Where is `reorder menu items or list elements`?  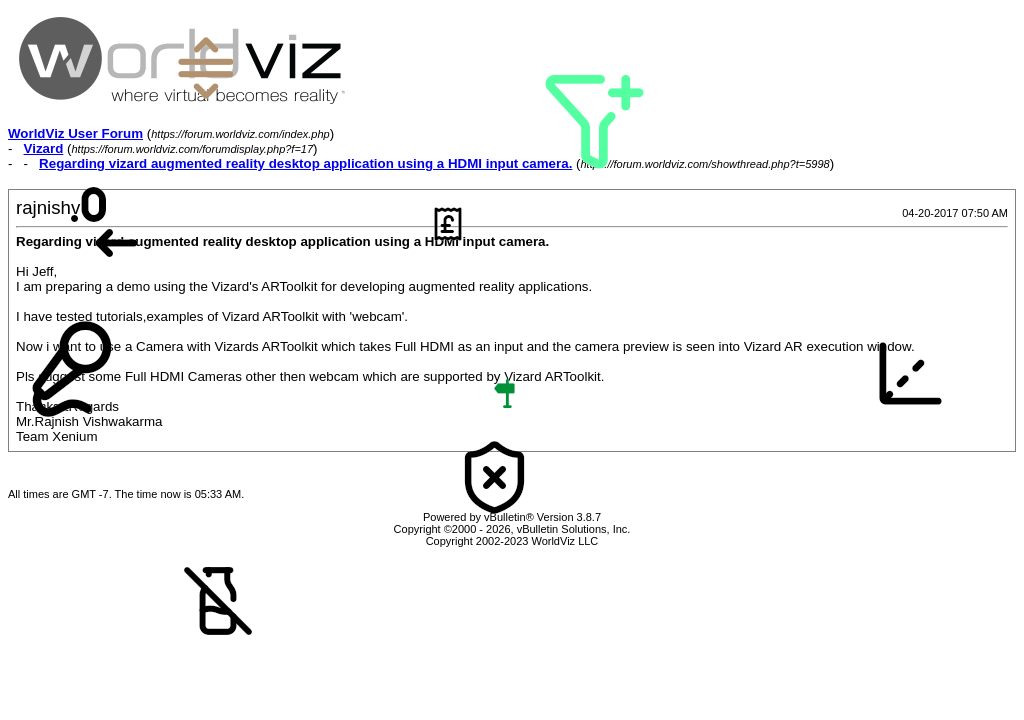 reorder menu items or list elements is located at coordinates (206, 68).